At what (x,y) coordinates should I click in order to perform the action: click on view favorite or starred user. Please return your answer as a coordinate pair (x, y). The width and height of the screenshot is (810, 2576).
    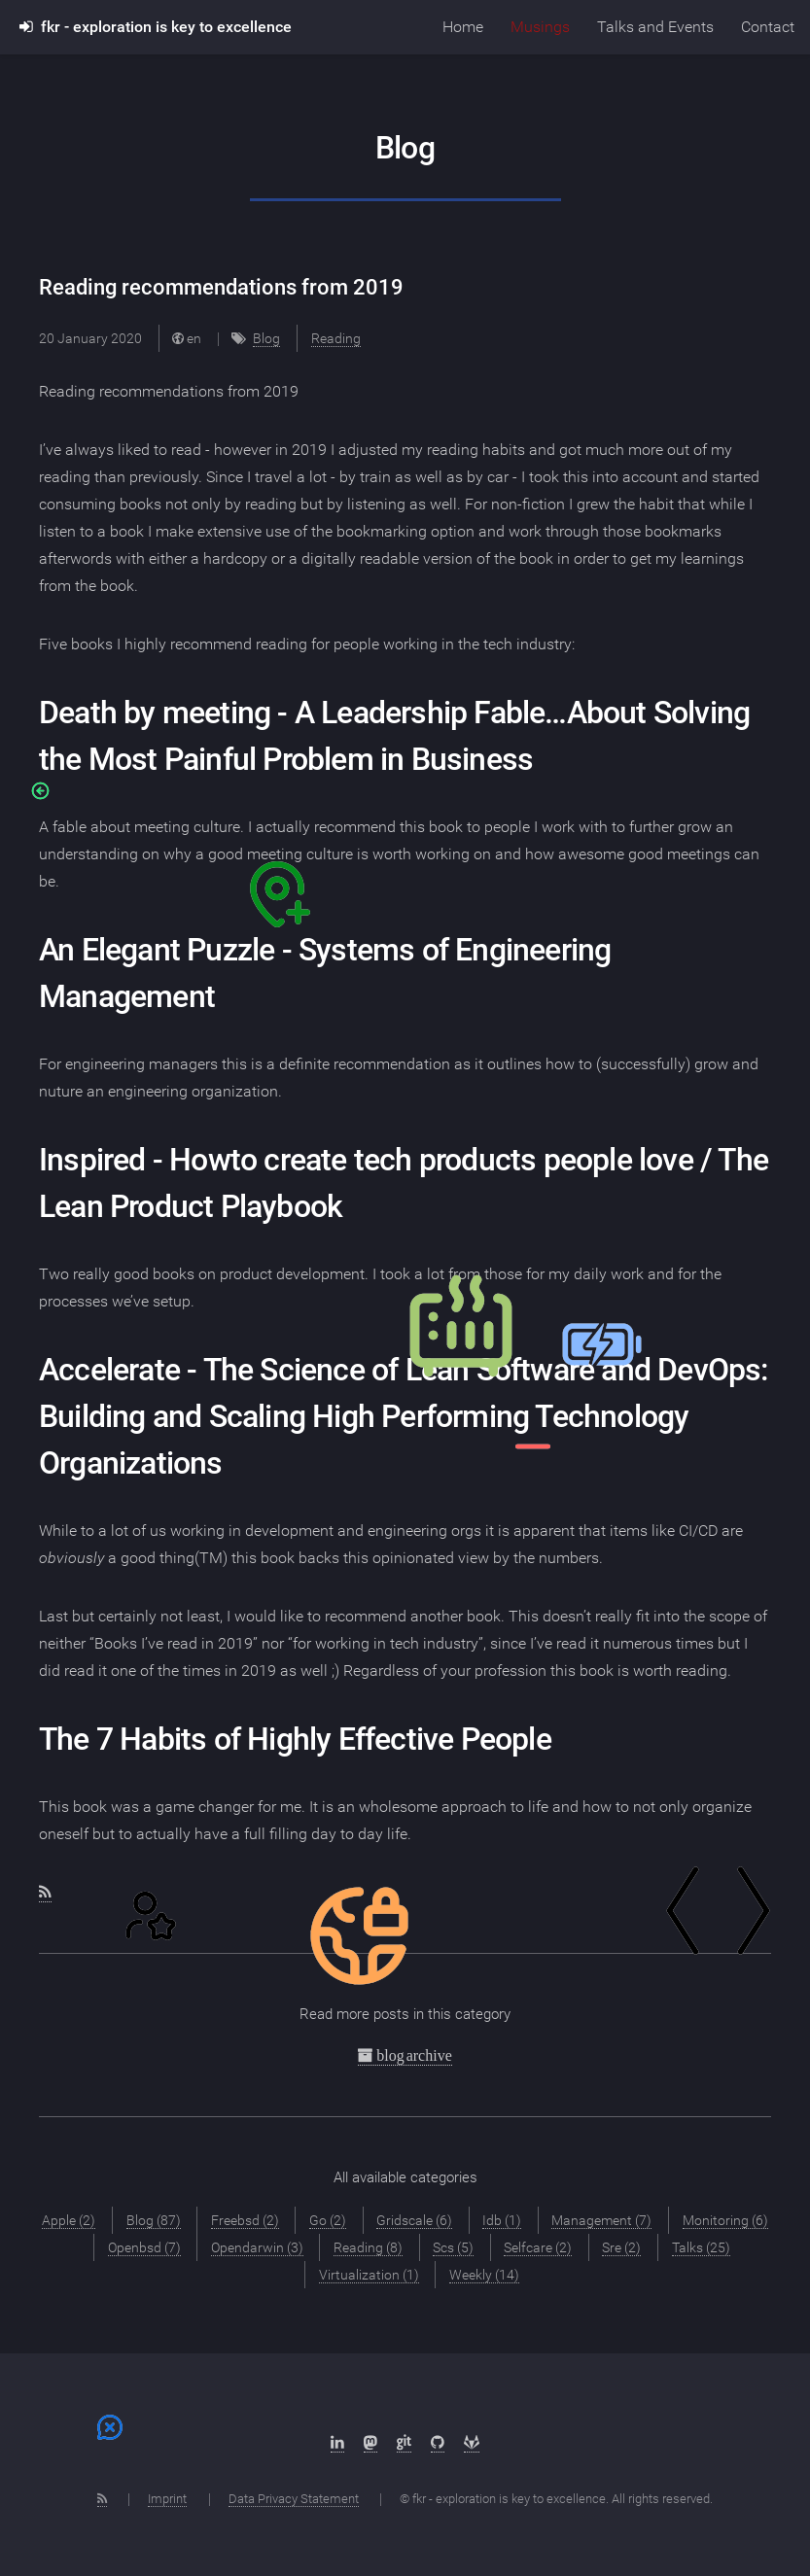
    Looking at the image, I should click on (150, 1915).